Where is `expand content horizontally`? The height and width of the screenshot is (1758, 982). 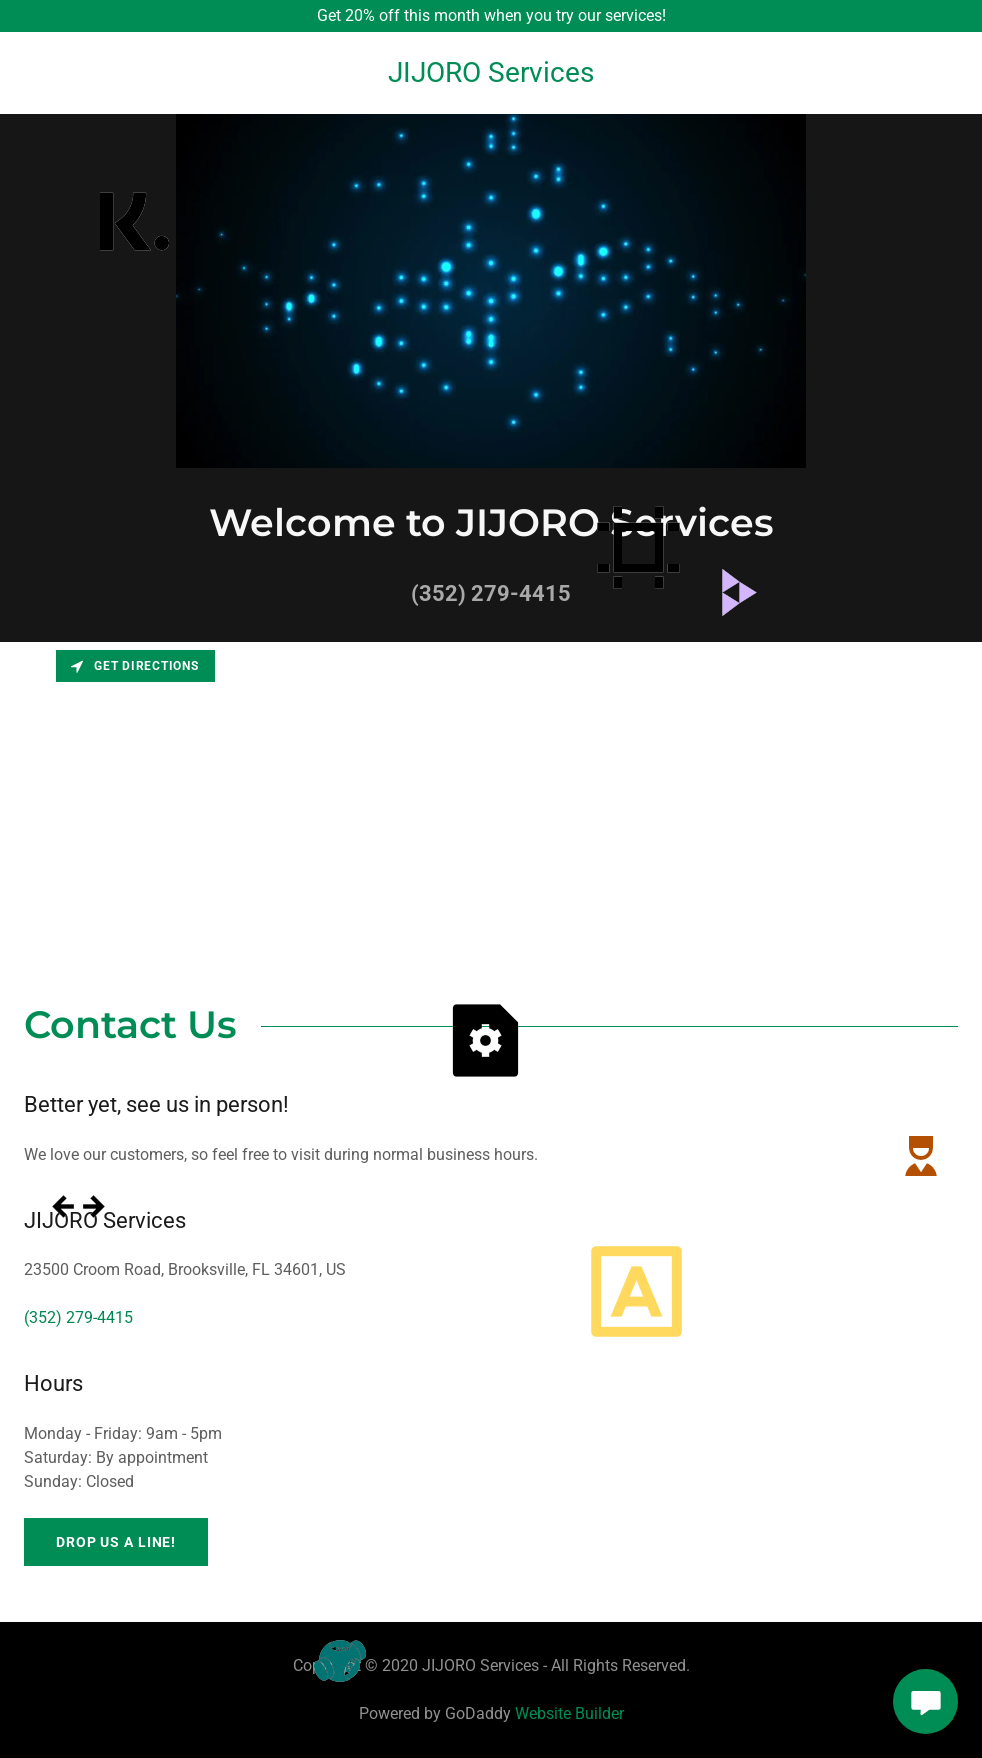 expand content horizontally is located at coordinates (78, 1206).